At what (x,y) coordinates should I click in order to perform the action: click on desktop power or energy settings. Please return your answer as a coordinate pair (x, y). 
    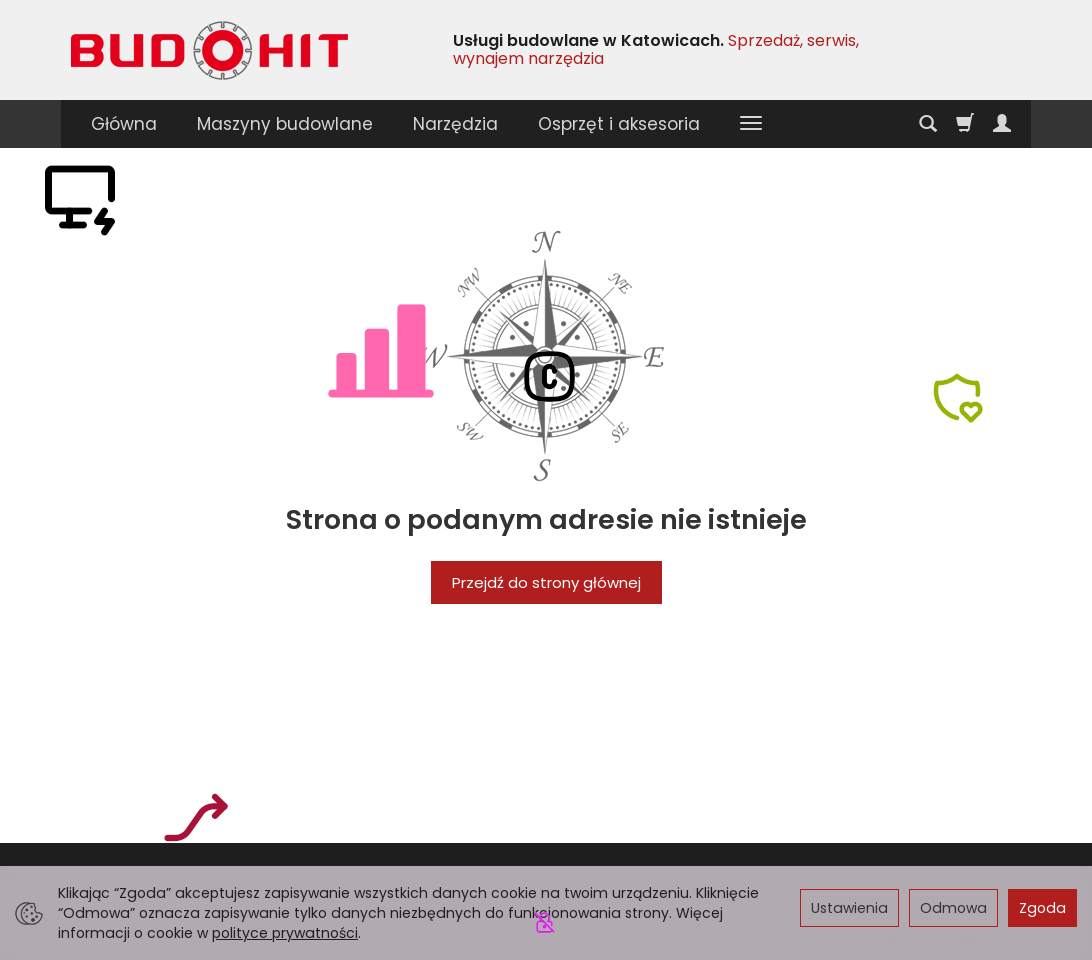
    Looking at the image, I should click on (80, 197).